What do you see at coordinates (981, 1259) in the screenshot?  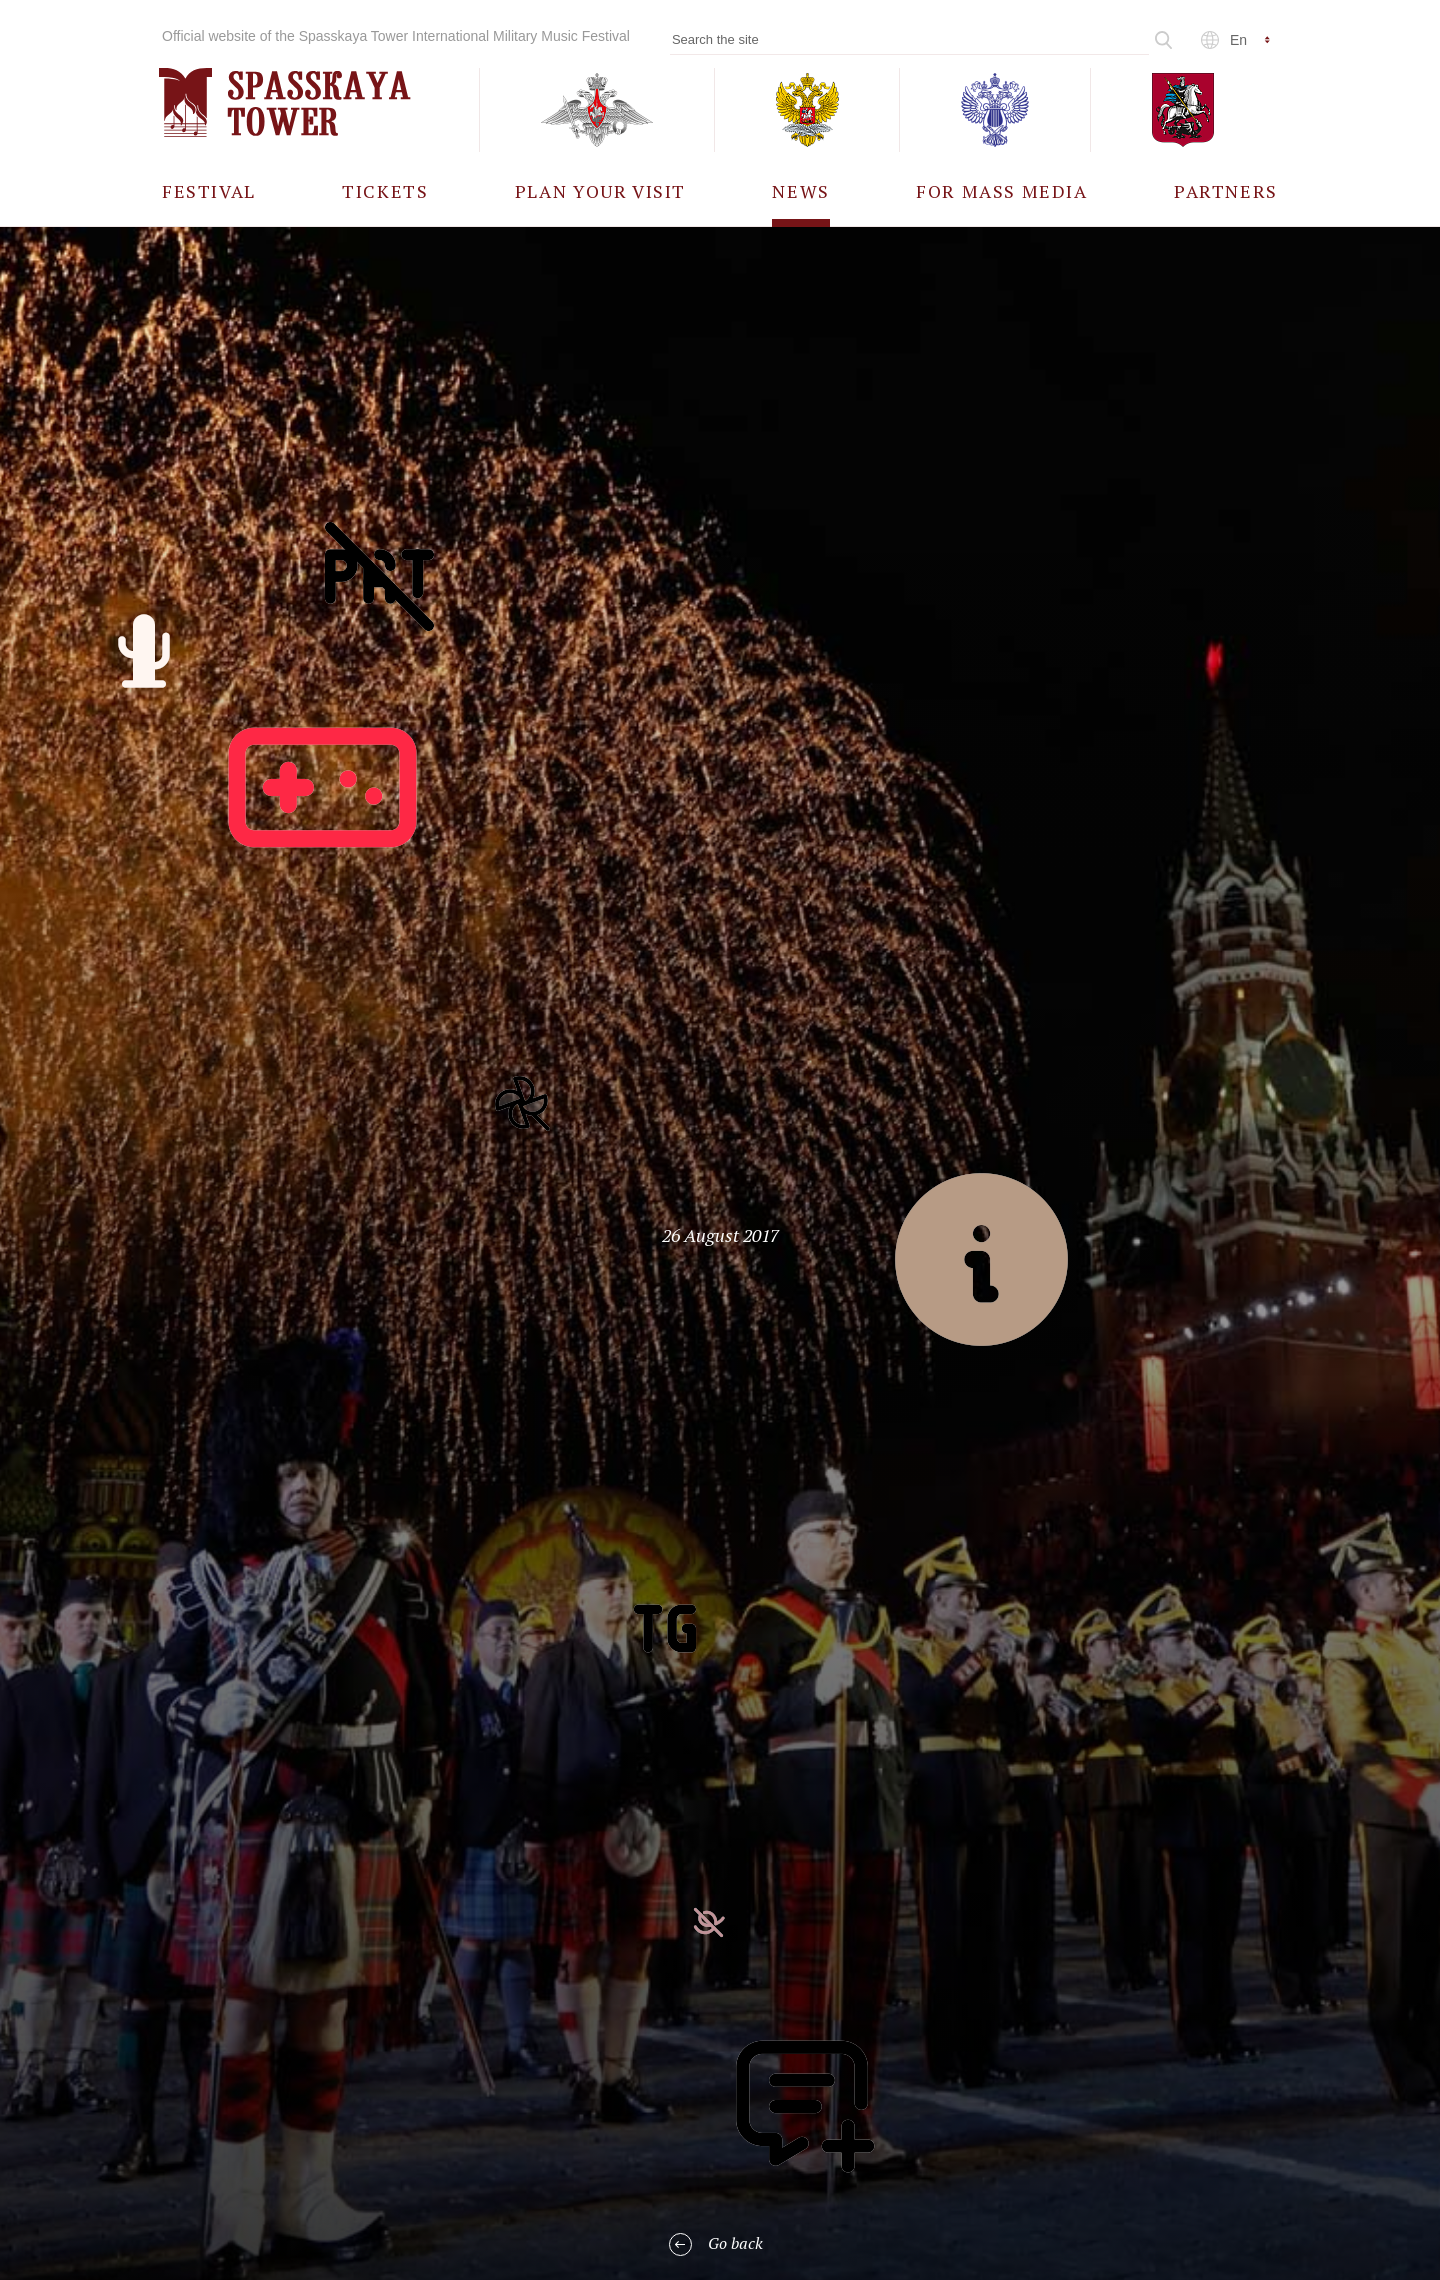 I see `view more information or details` at bounding box center [981, 1259].